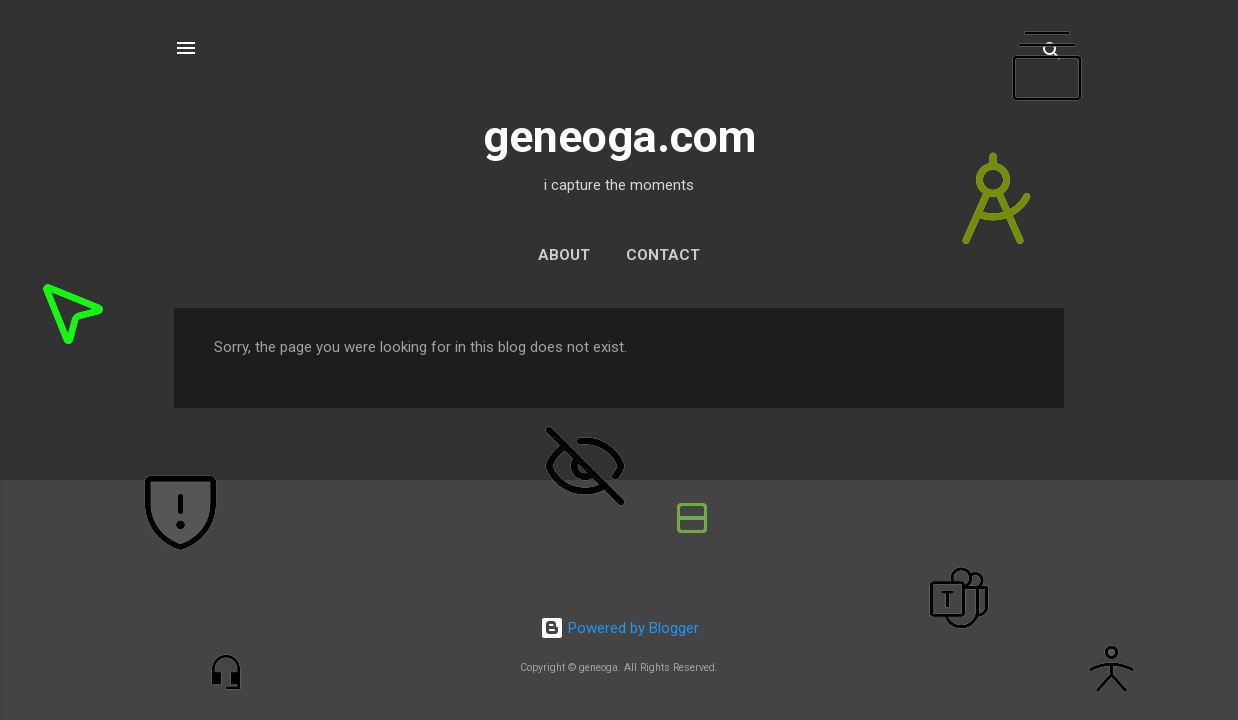 Image resolution: width=1238 pixels, height=720 pixels. Describe the element at coordinates (180, 508) in the screenshot. I see `security warning or alert detected` at that location.